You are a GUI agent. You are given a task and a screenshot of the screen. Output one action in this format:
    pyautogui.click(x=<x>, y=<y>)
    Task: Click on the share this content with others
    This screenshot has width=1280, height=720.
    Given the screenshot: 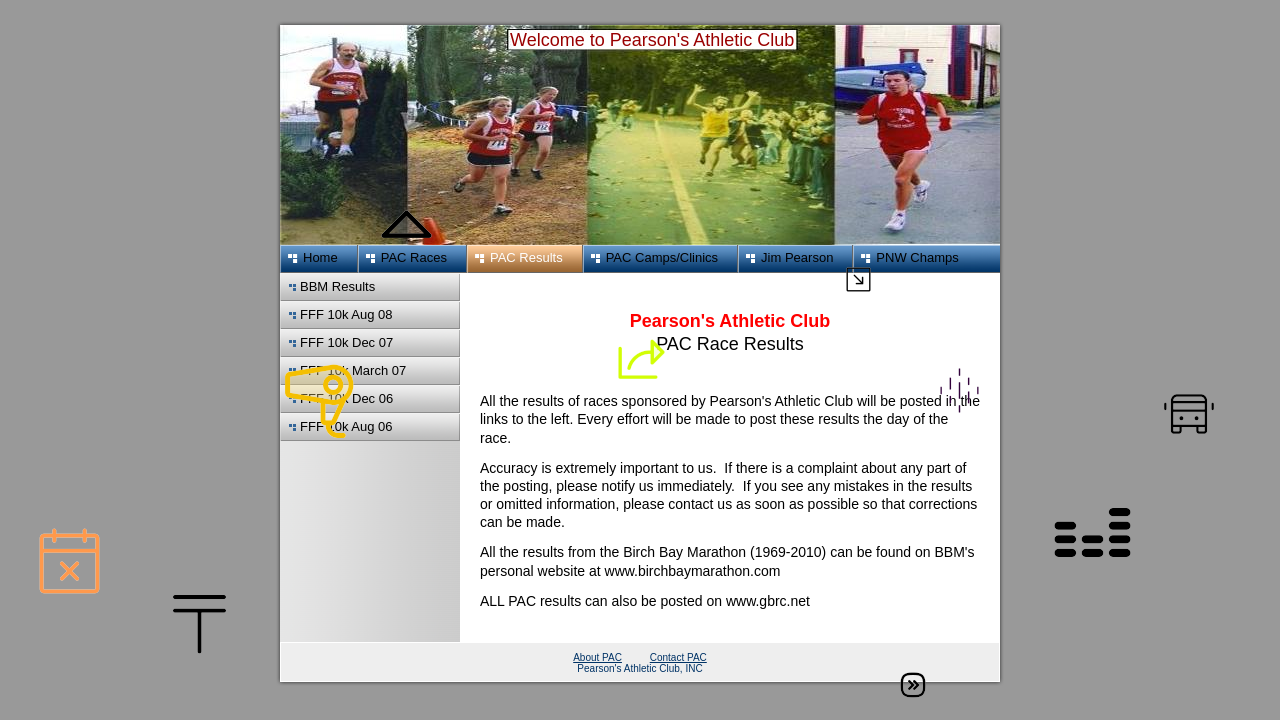 What is the action you would take?
    pyautogui.click(x=641, y=357)
    